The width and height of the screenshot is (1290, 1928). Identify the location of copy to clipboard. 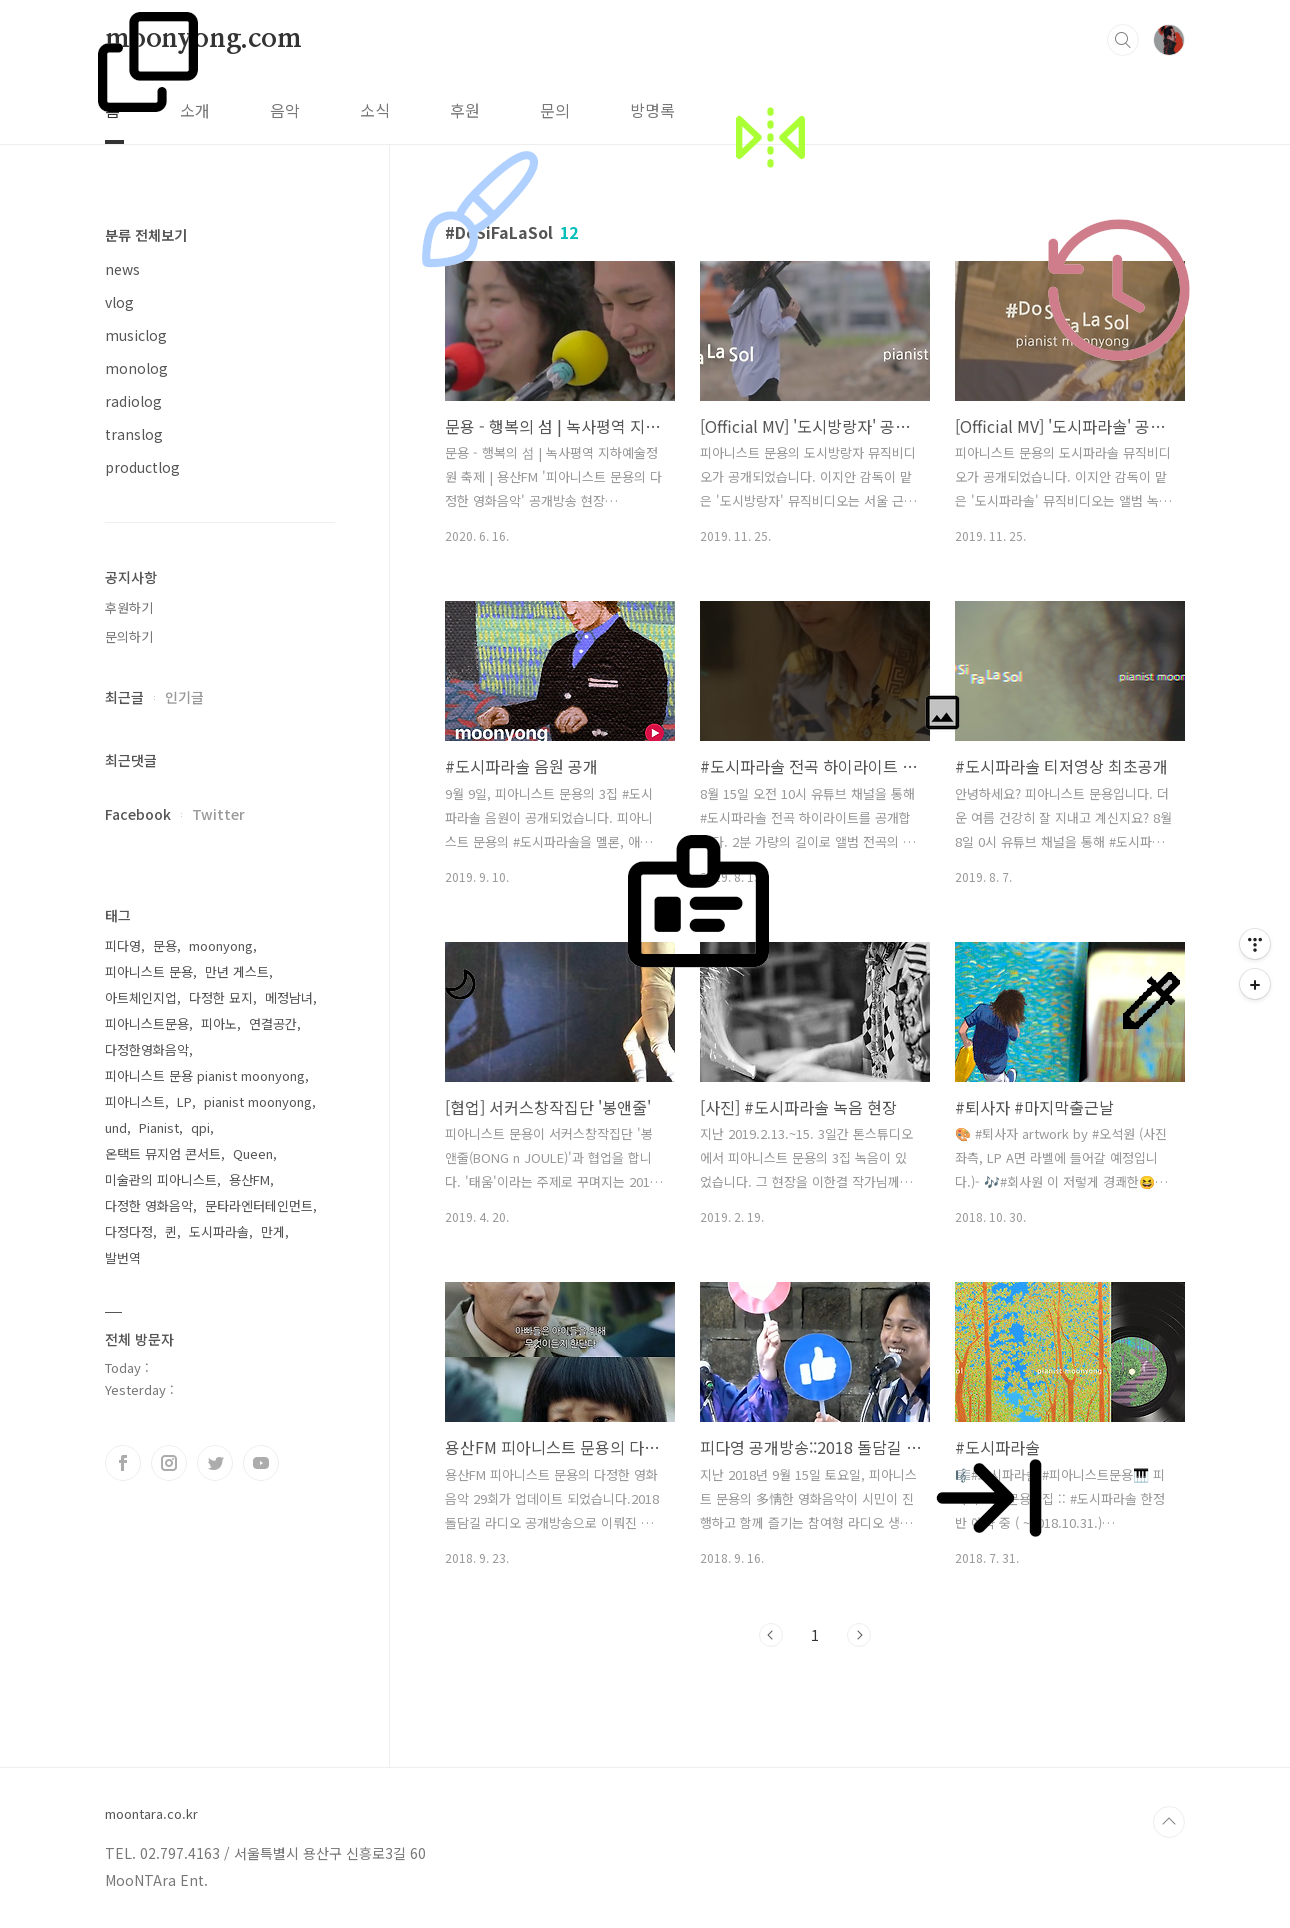
(148, 62).